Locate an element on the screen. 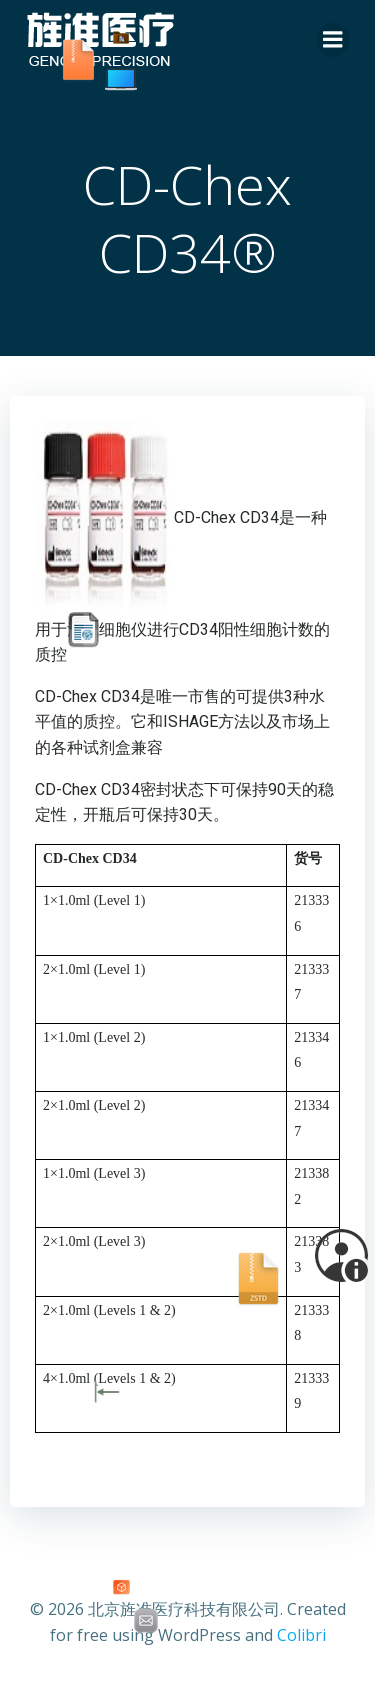 The width and height of the screenshot is (375, 1698). libreoffice web template file type is located at coordinates (83, 629).